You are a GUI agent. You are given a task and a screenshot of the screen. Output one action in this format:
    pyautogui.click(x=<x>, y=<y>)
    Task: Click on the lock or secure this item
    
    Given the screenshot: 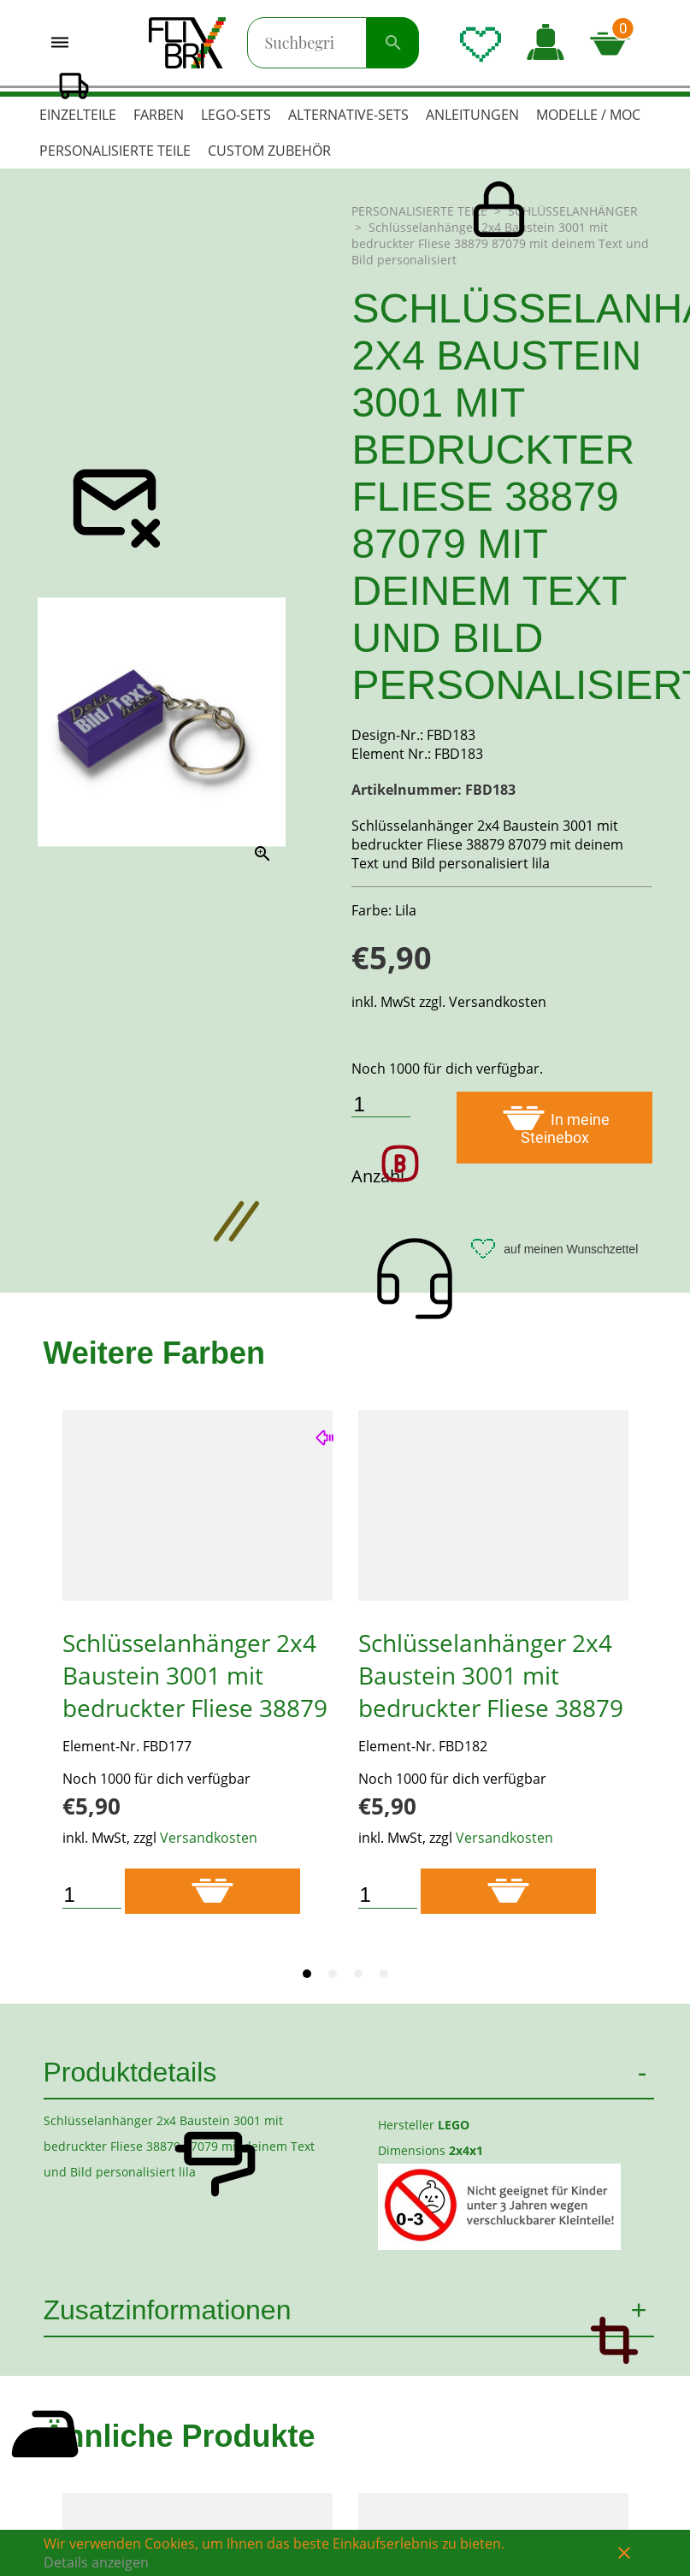 What is the action you would take?
    pyautogui.click(x=498, y=209)
    